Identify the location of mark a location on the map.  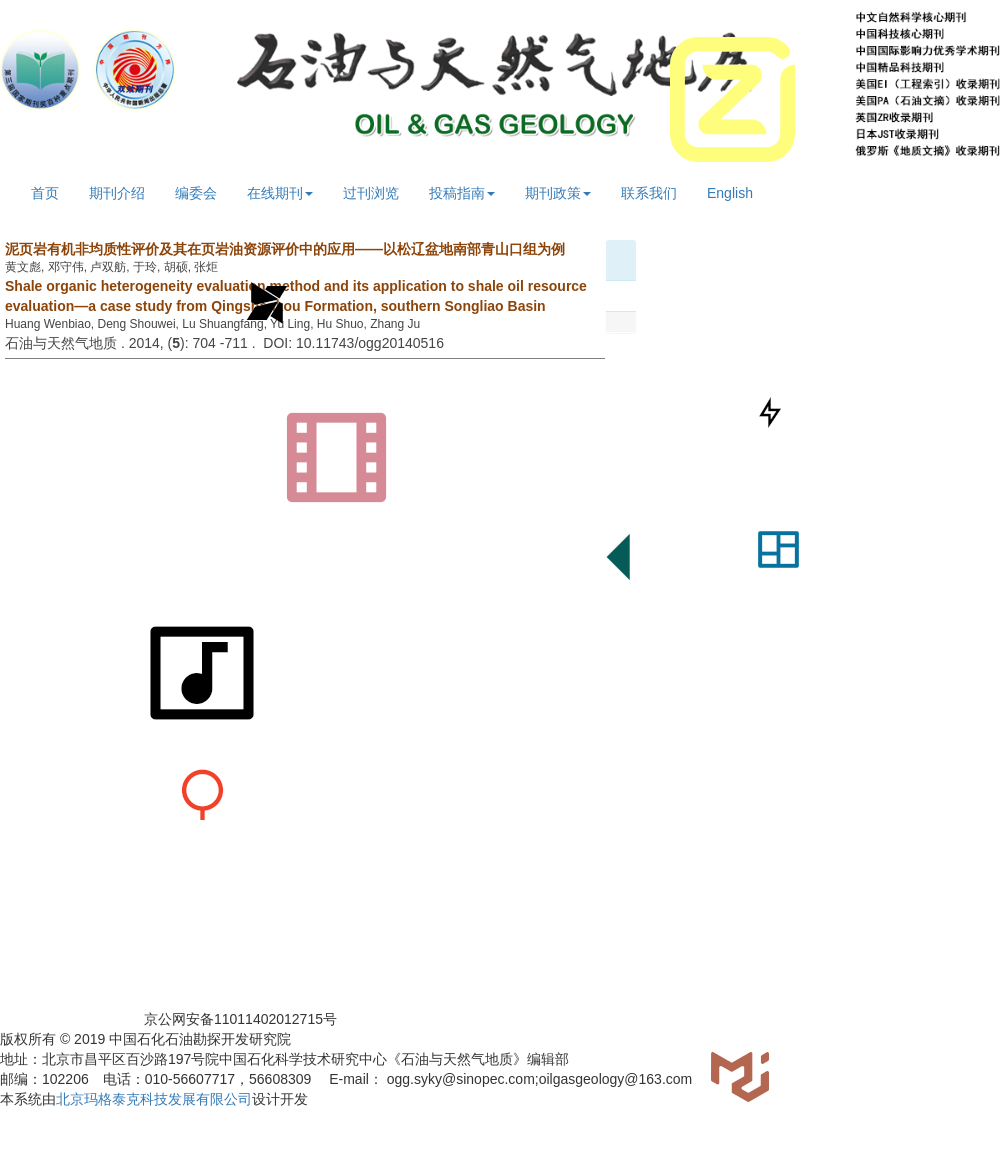
(202, 792).